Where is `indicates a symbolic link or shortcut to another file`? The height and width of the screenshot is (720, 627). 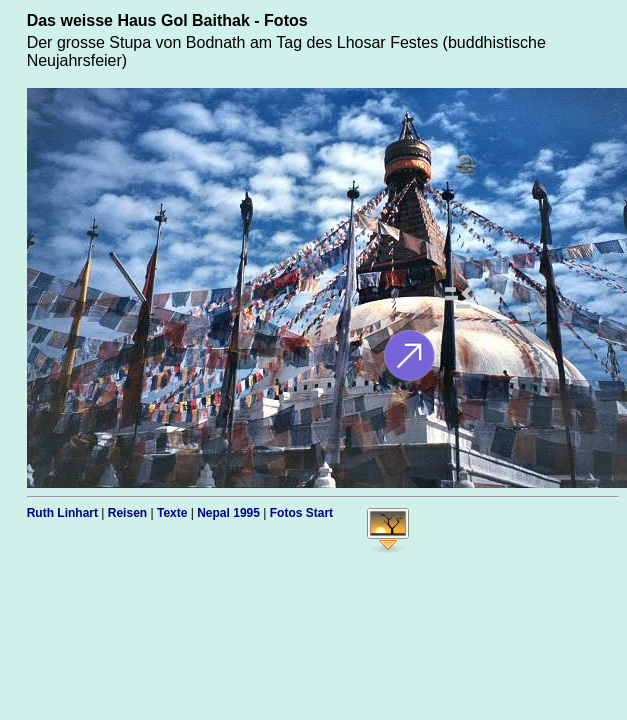 indicates a symbolic link or shortcut to another file is located at coordinates (409, 355).